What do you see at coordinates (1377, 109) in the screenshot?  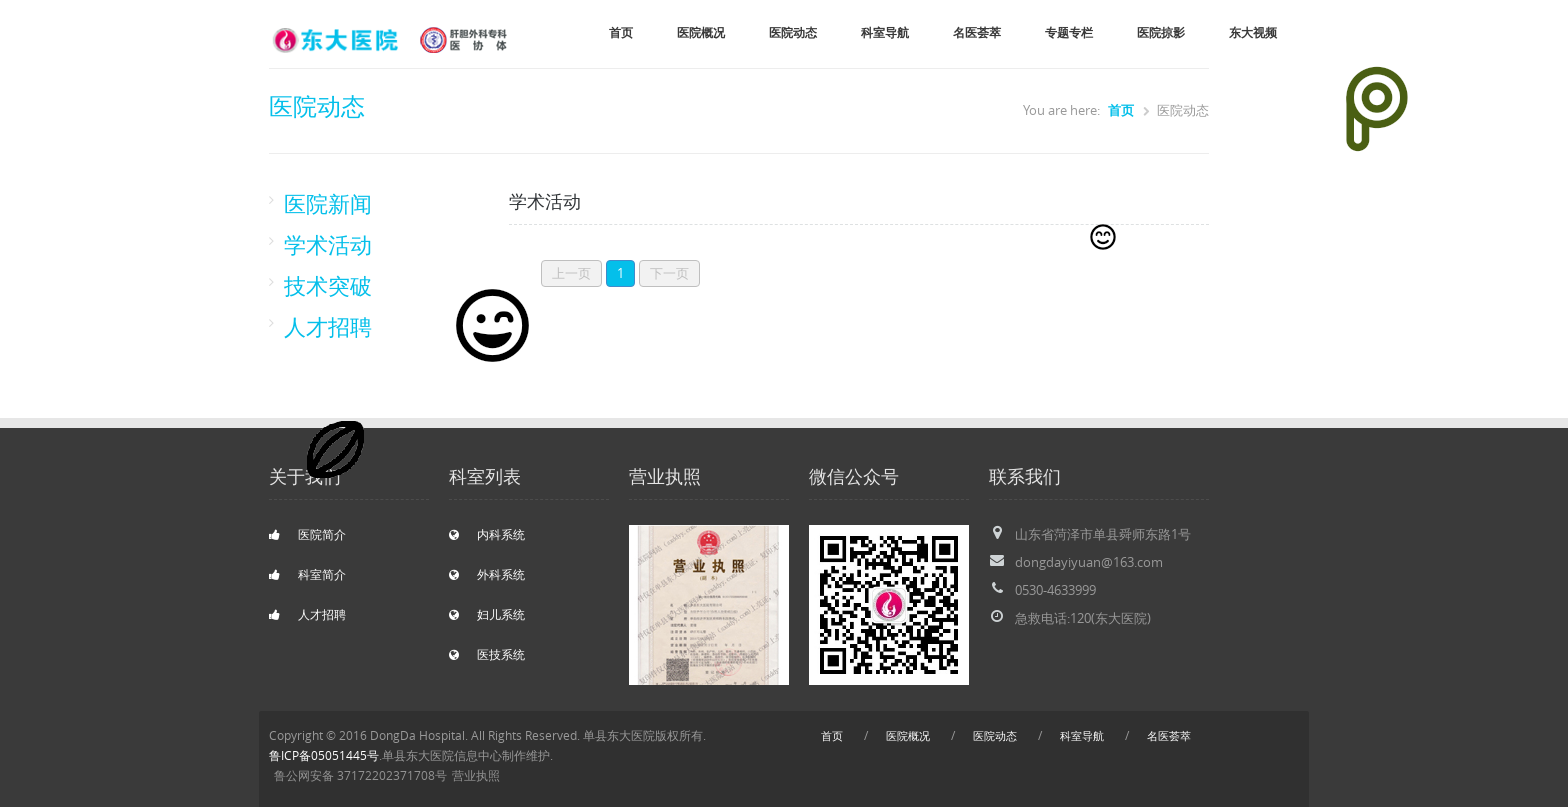 I see `open picsart photo editing app` at bounding box center [1377, 109].